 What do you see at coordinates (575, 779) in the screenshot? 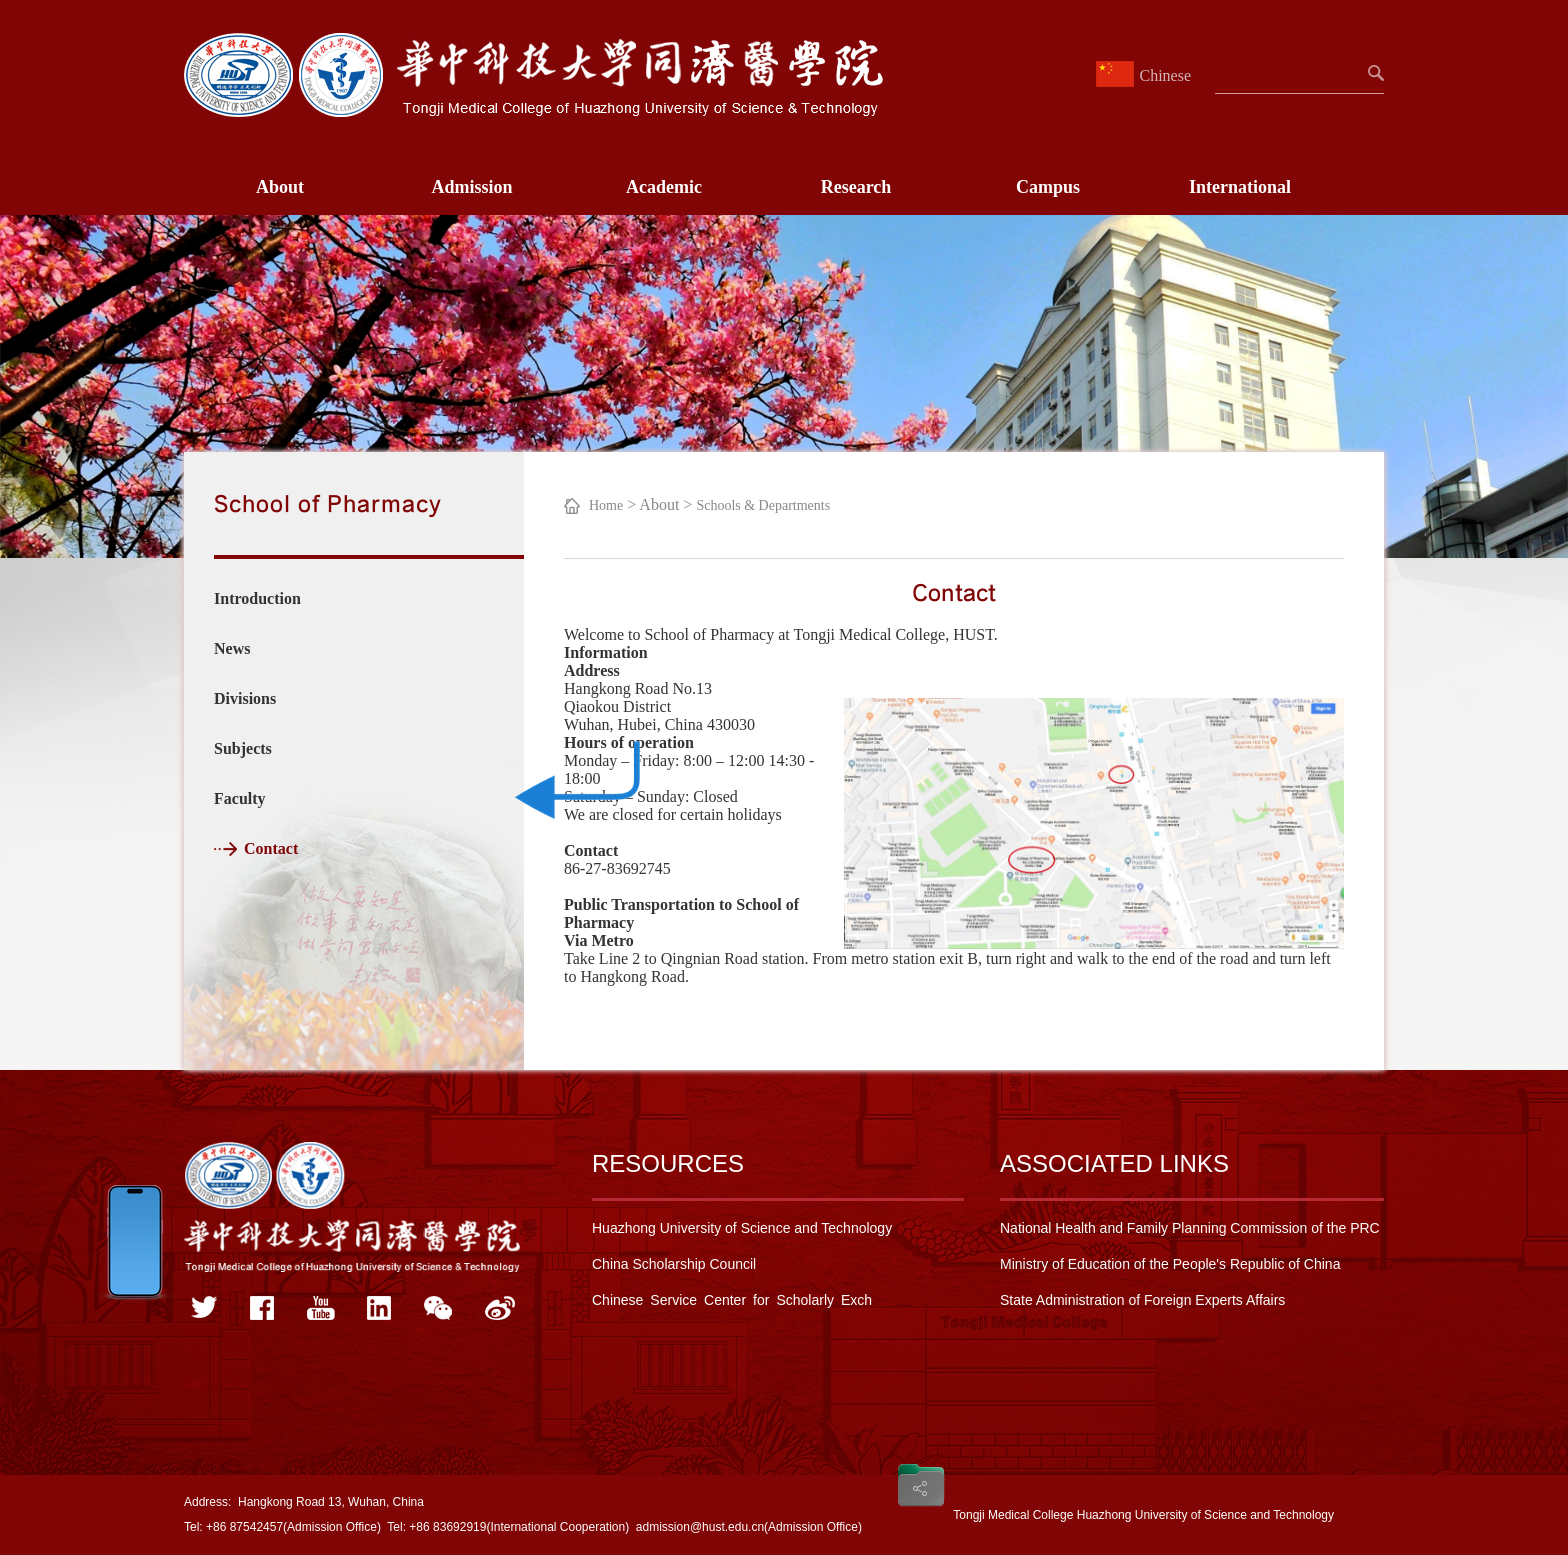
I see `reply to an email message` at bounding box center [575, 779].